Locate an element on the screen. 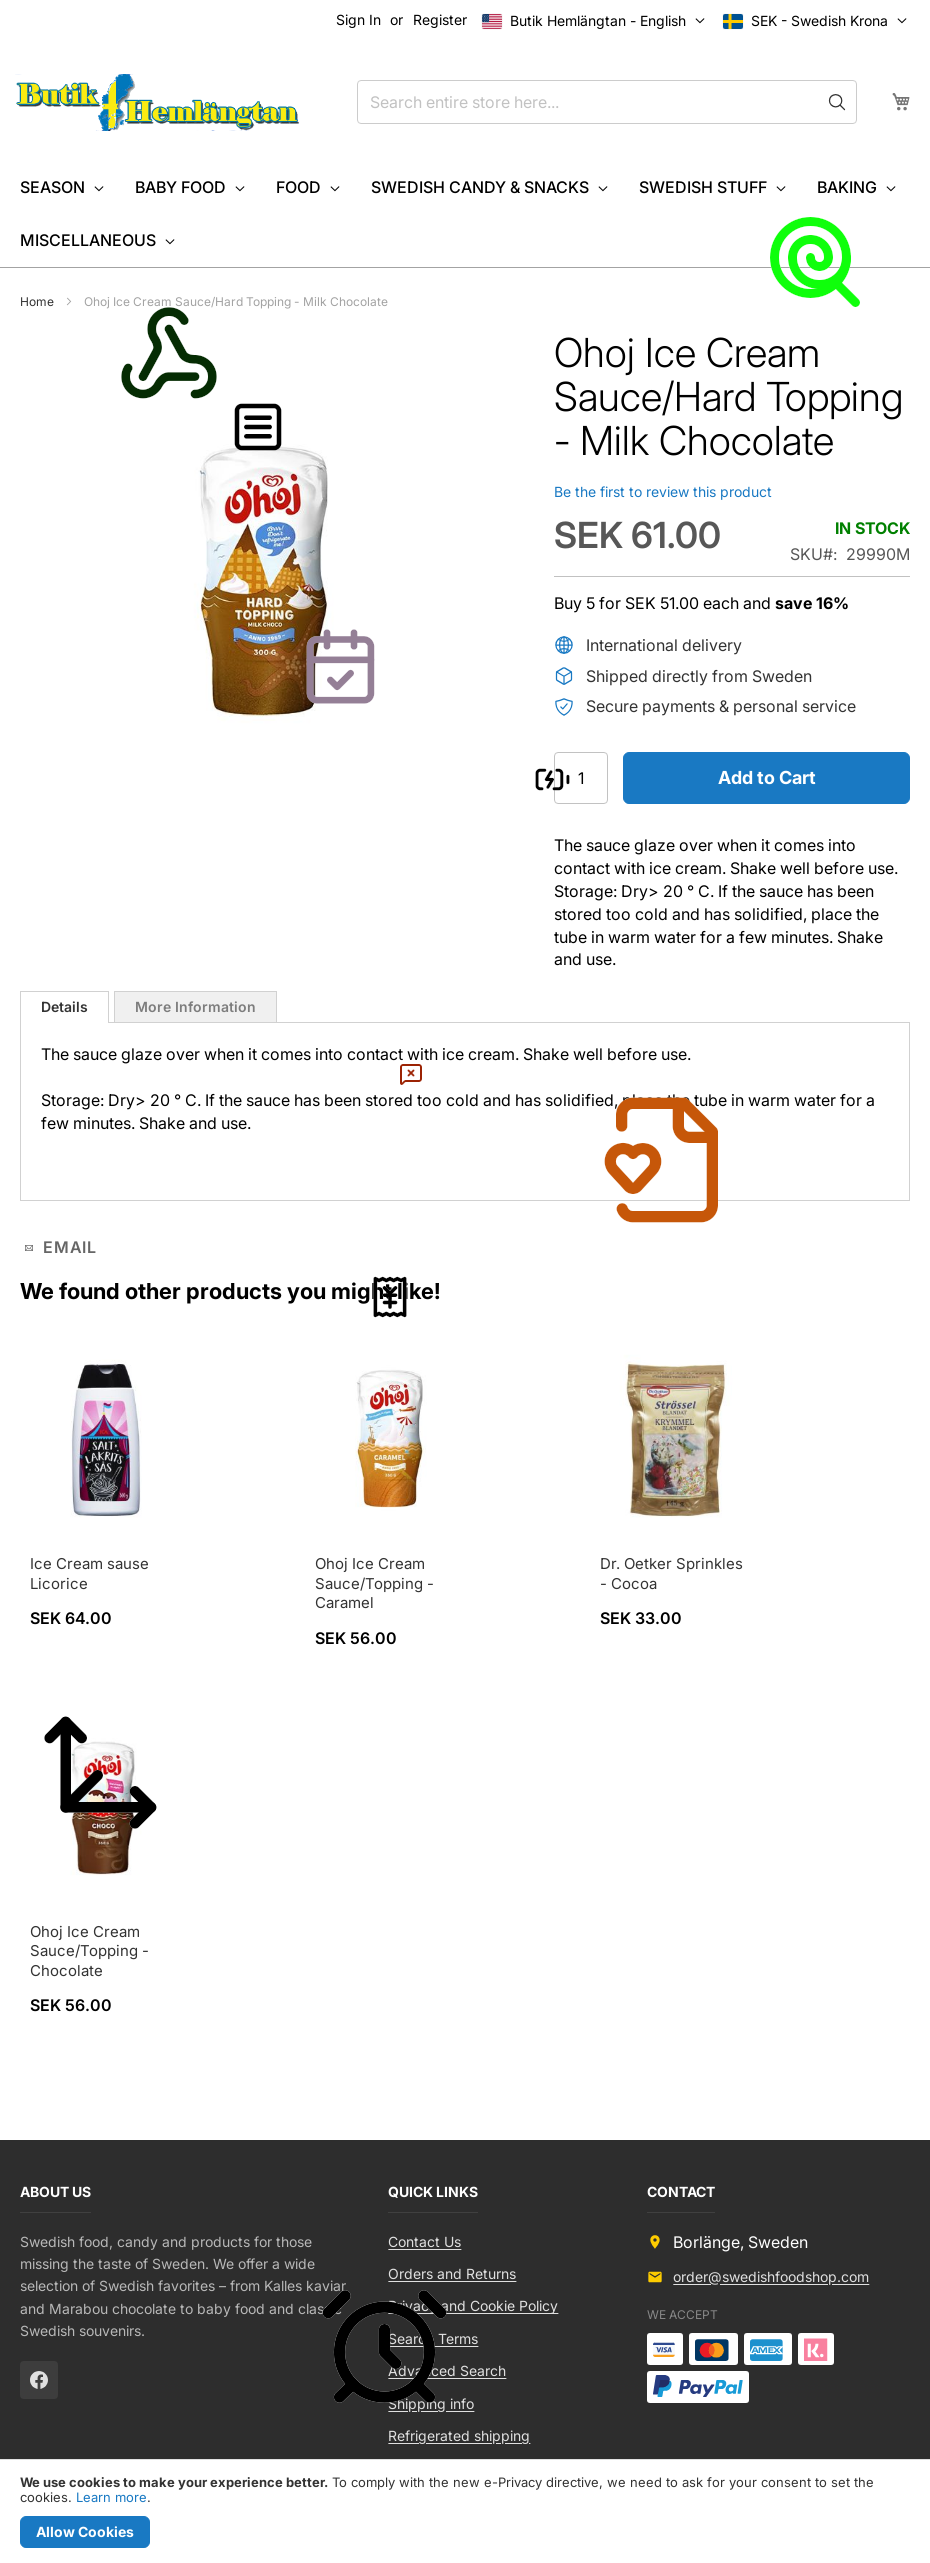 The height and width of the screenshot is (2563, 930). configure webhook integrations is located at coordinates (169, 355).